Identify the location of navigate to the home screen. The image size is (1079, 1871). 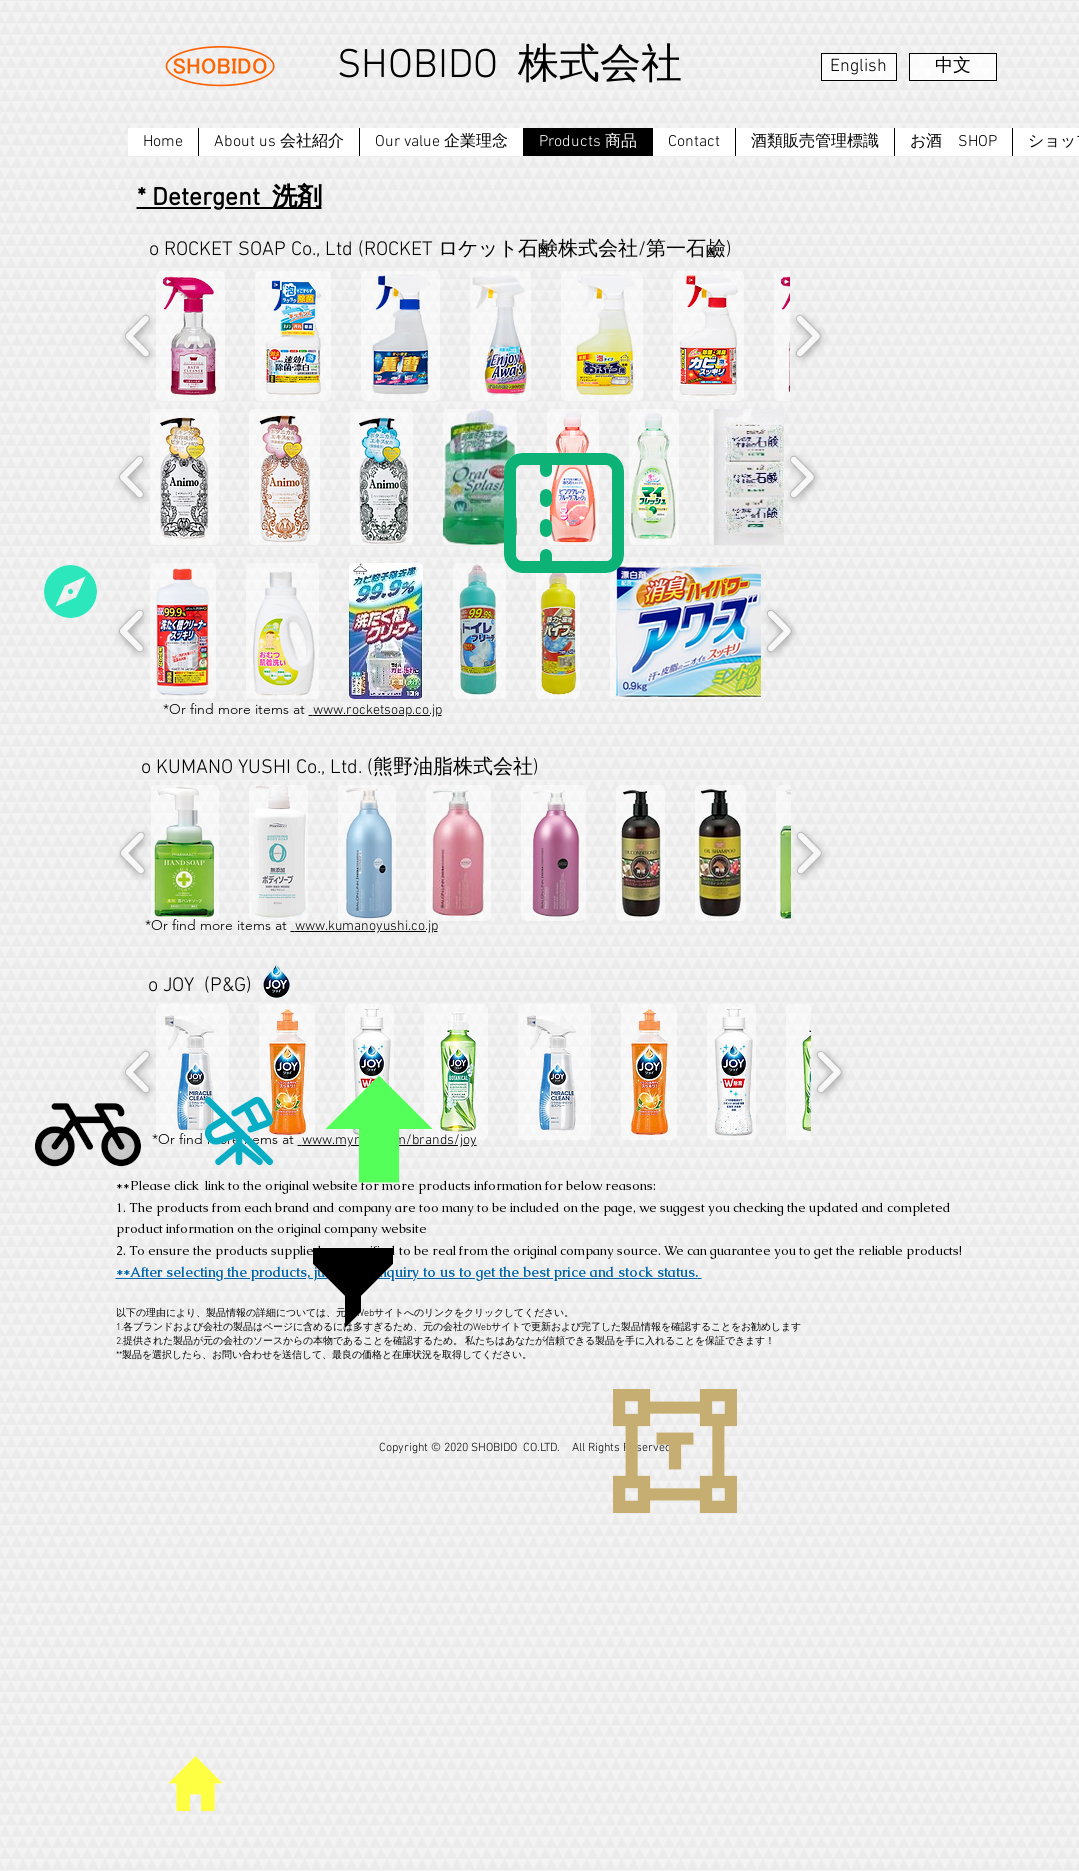
(195, 1783).